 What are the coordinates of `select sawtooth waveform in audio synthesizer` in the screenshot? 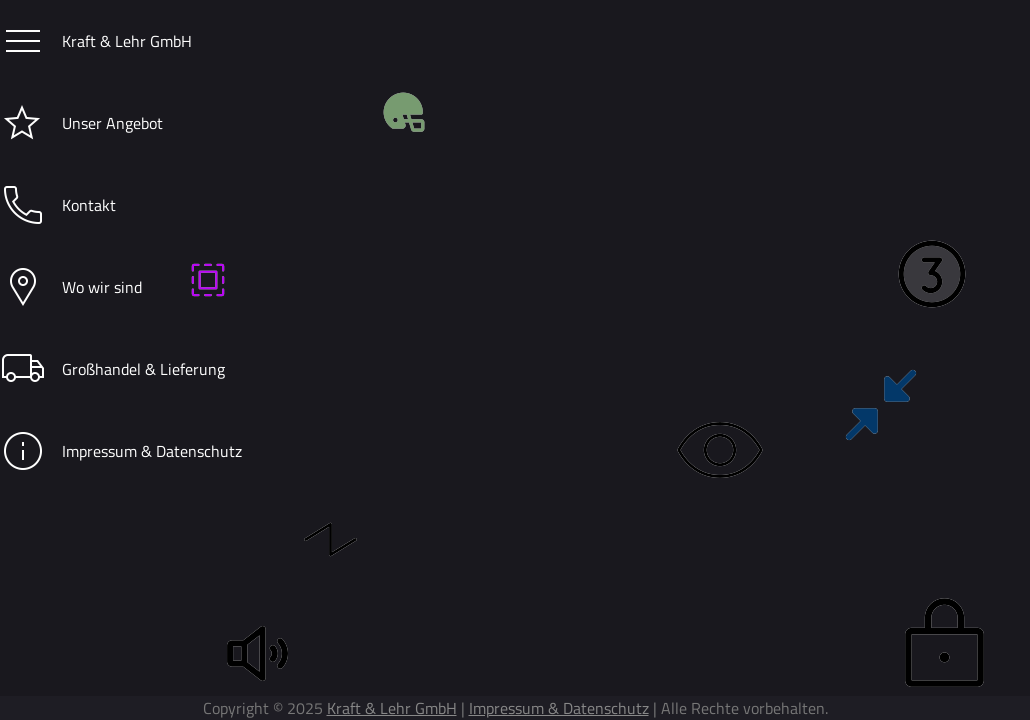 It's located at (330, 539).